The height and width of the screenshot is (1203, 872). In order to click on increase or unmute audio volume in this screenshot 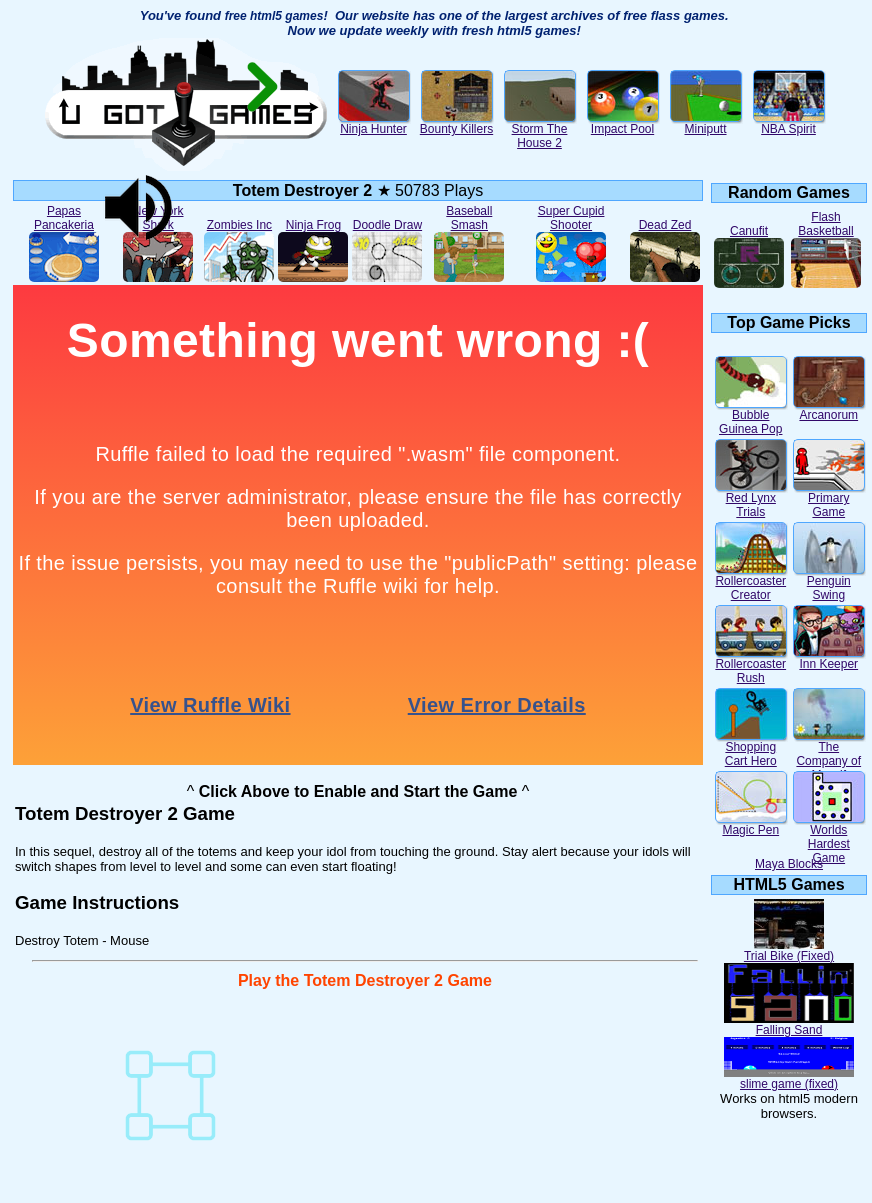, I will do `click(138, 207)`.